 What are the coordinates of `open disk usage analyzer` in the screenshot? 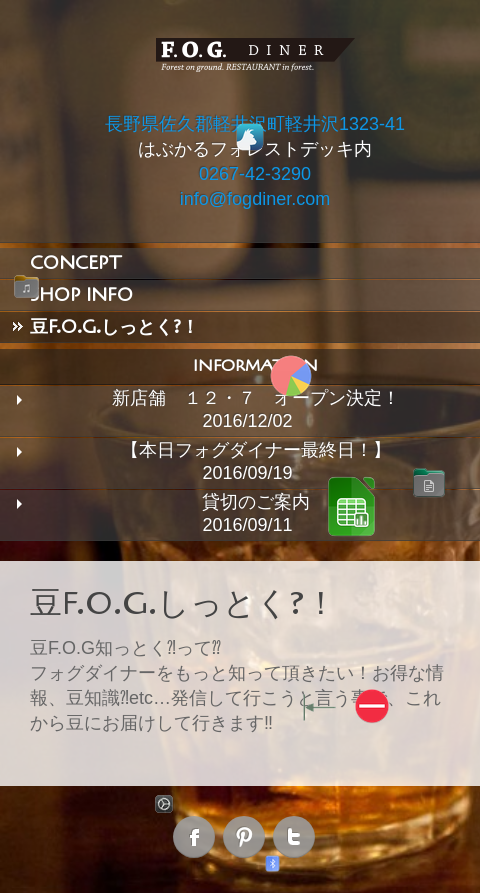 It's located at (291, 376).